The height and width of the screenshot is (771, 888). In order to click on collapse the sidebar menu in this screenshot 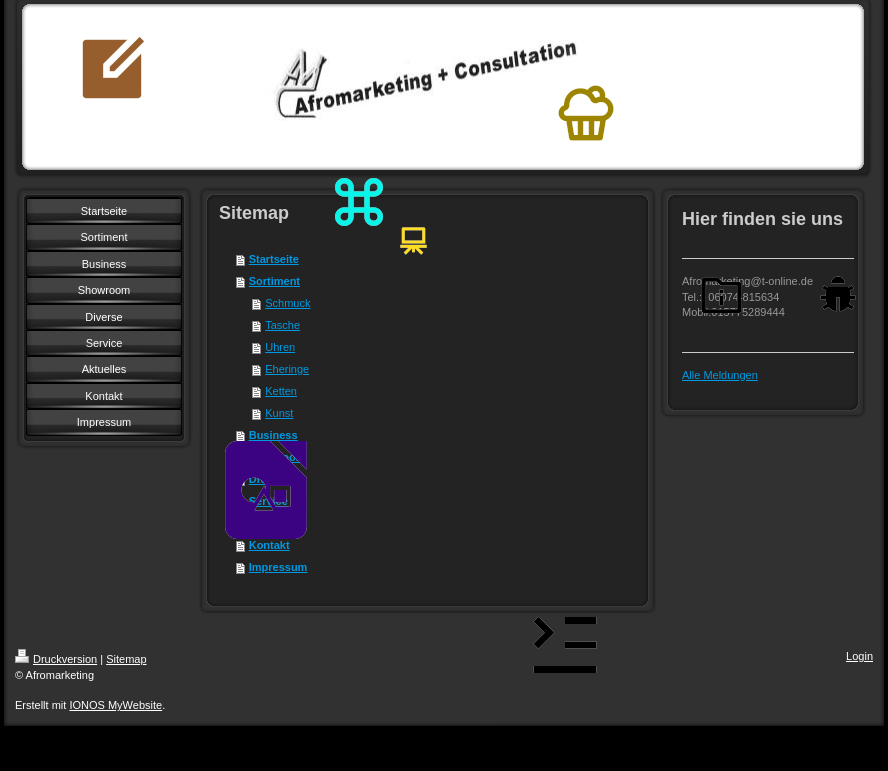, I will do `click(565, 645)`.